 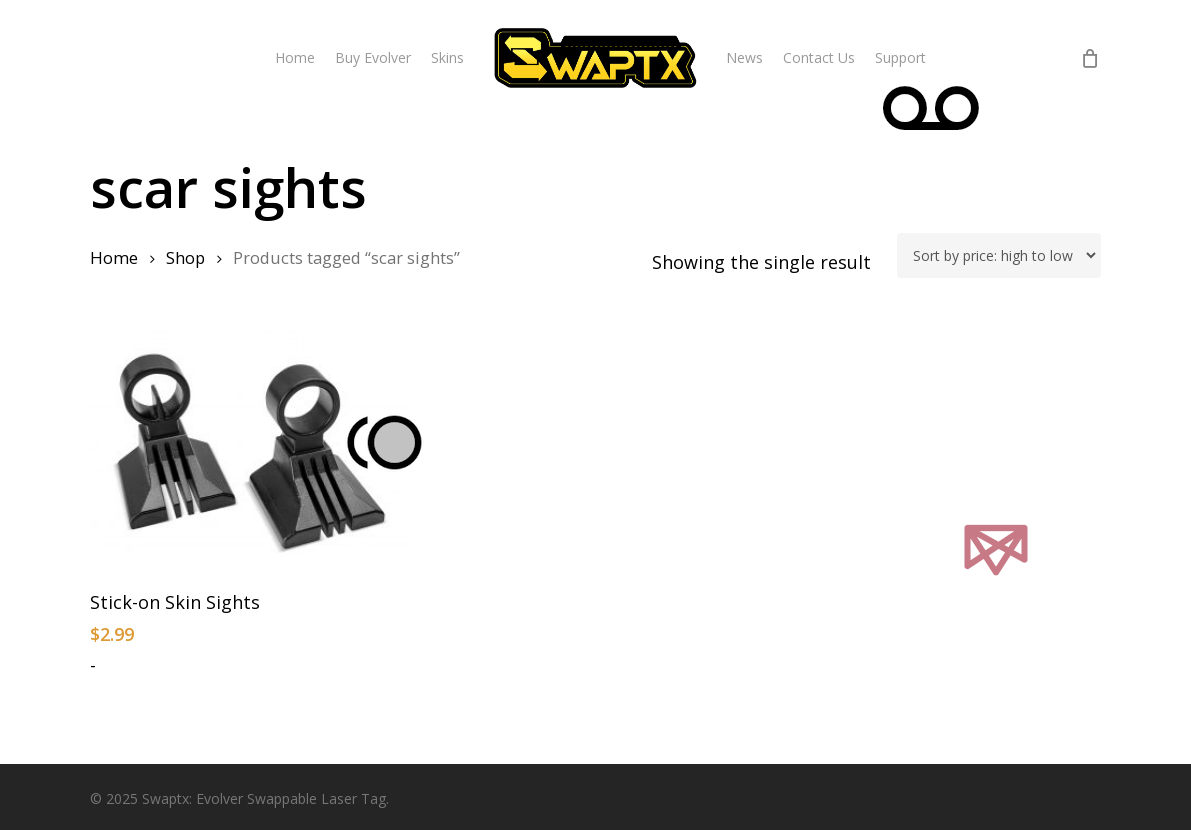 What do you see at coordinates (384, 442) in the screenshot?
I see `access toll or payment information` at bounding box center [384, 442].